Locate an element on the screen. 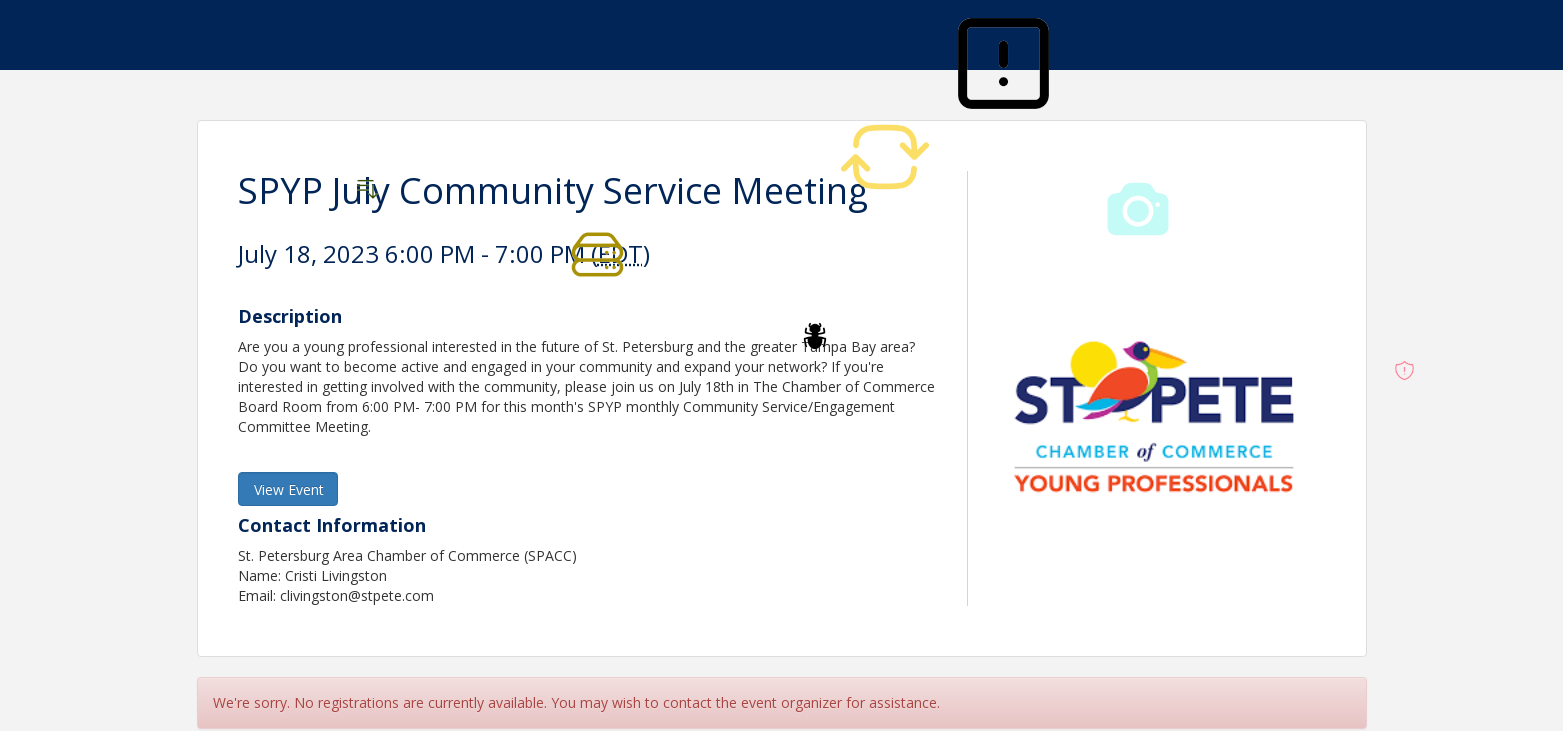 Image resolution: width=1563 pixels, height=731 pixels. take a photo is located at coordinates (1138, 209).